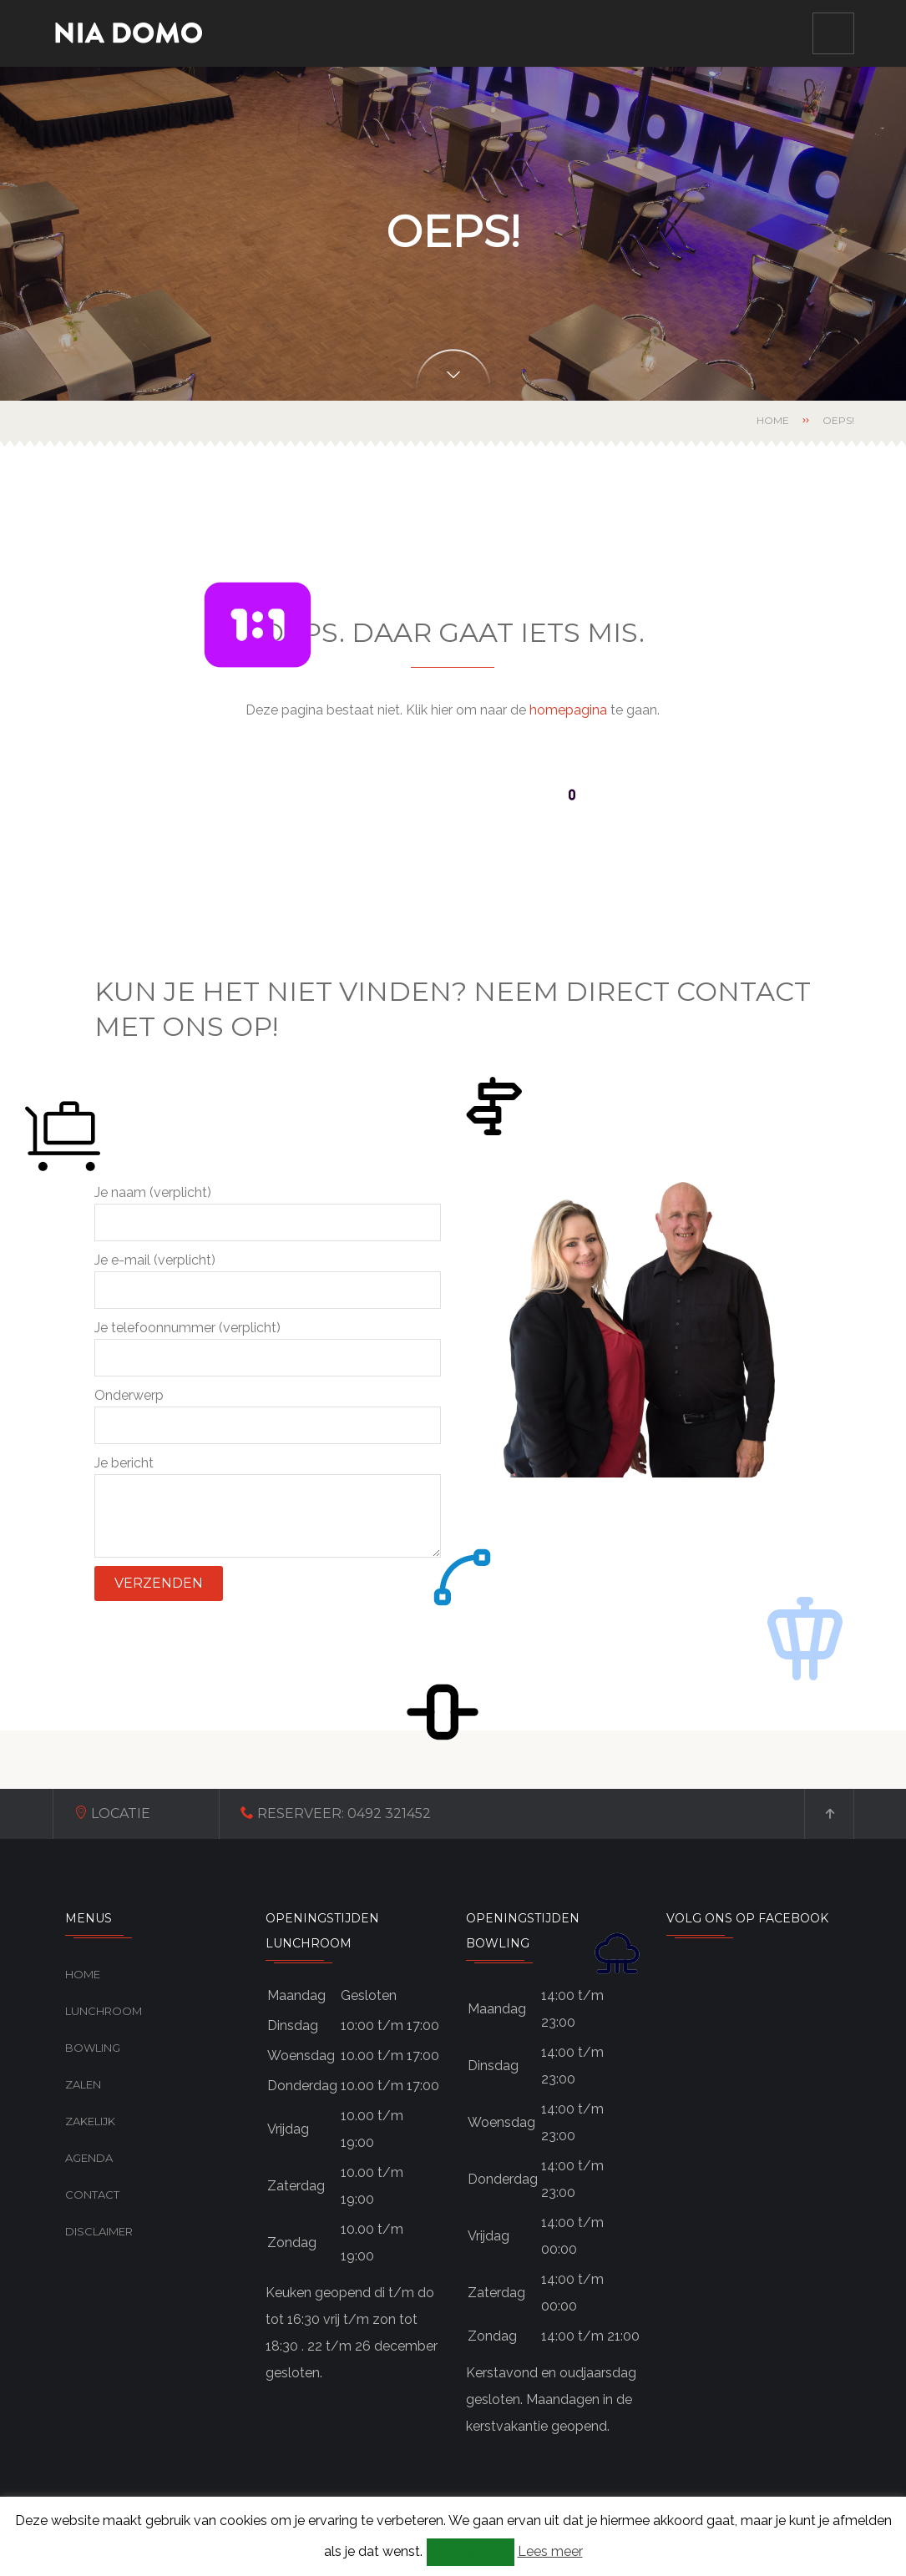 This screenshot has width=906, height=2576. What do you see at coordinates (493, 1106) in the screenshot?
I see `get directions to a destination` at bounding box center [493, 1106].